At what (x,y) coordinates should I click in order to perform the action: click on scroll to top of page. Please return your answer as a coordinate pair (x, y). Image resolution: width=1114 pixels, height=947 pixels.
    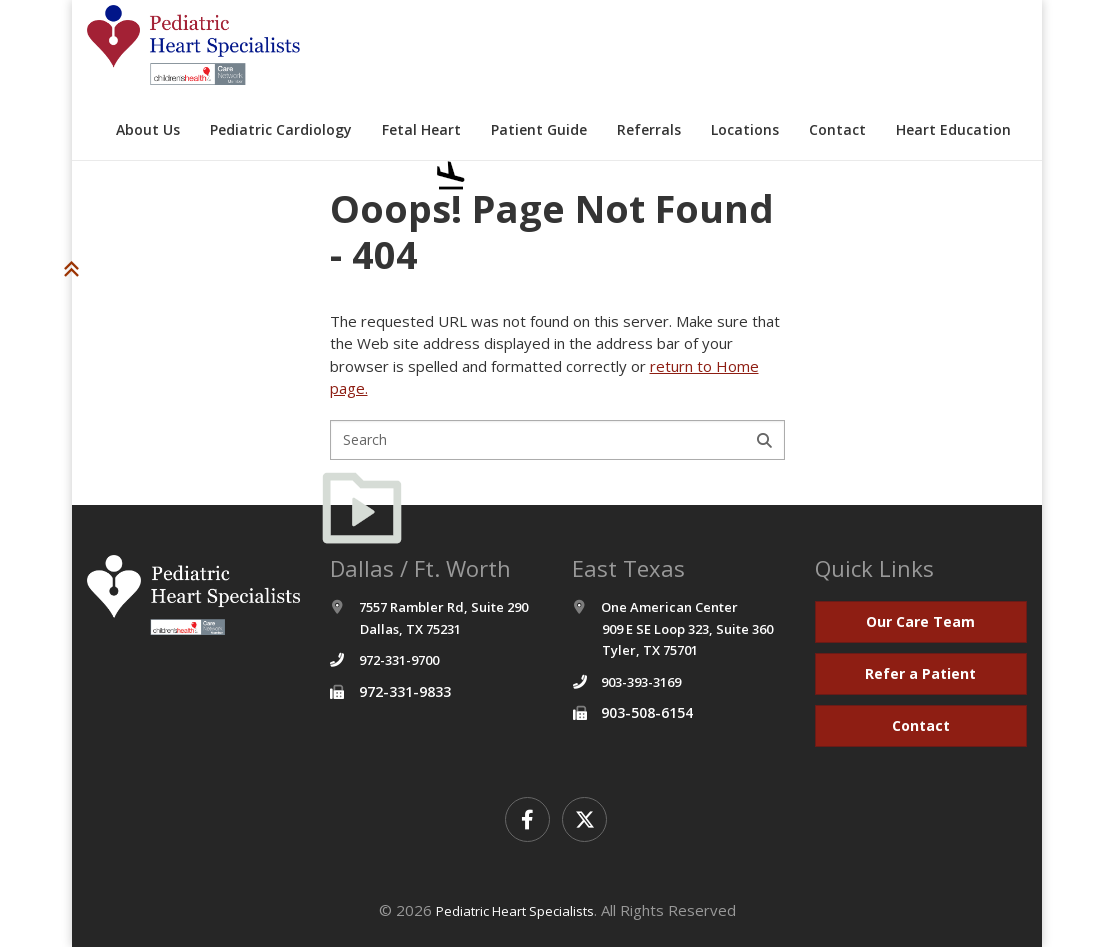
    Looking at the image, I should click on (71, 269).